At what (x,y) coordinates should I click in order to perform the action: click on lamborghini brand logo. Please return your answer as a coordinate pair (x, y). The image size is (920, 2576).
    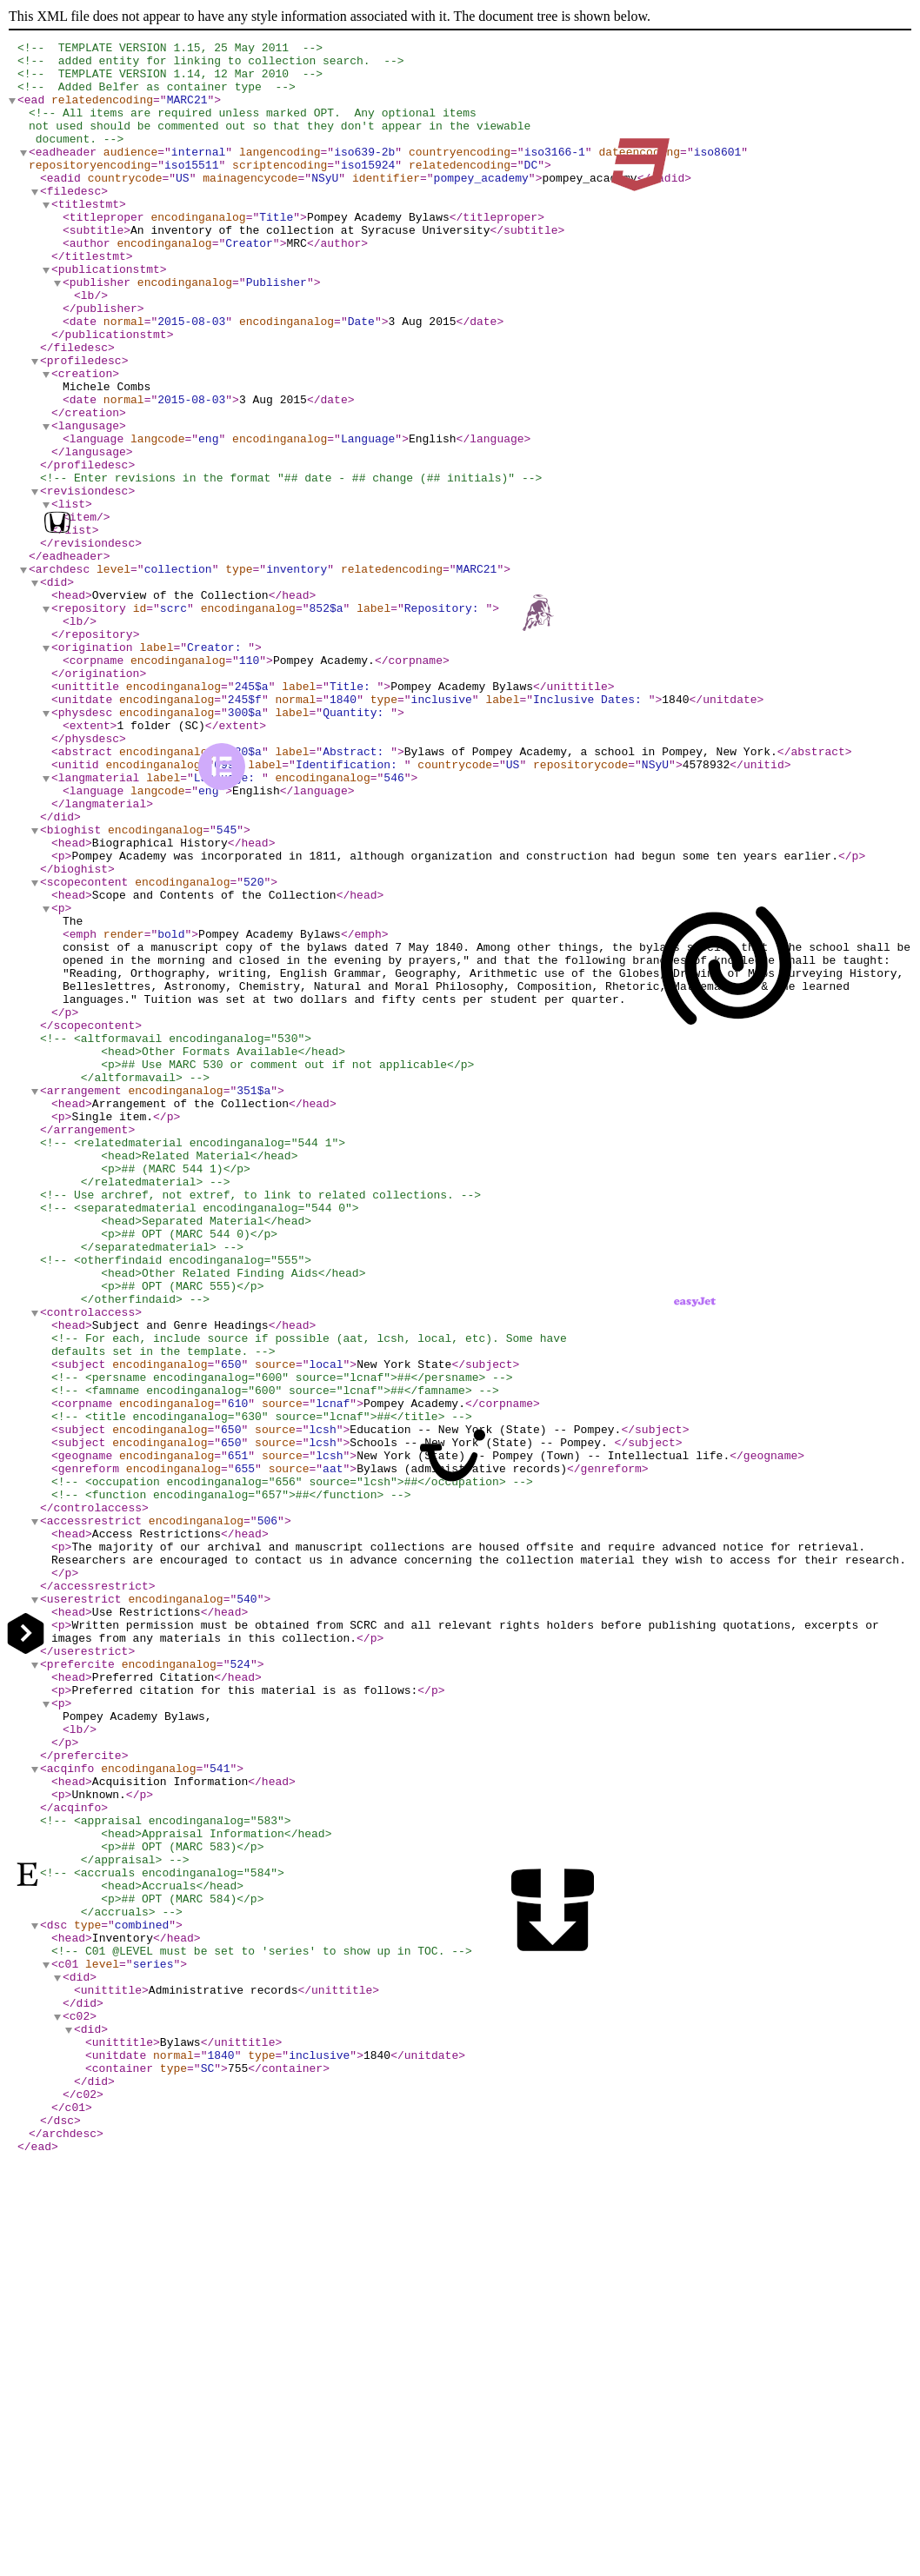
    Looking at the image, I should click on (538, 613).